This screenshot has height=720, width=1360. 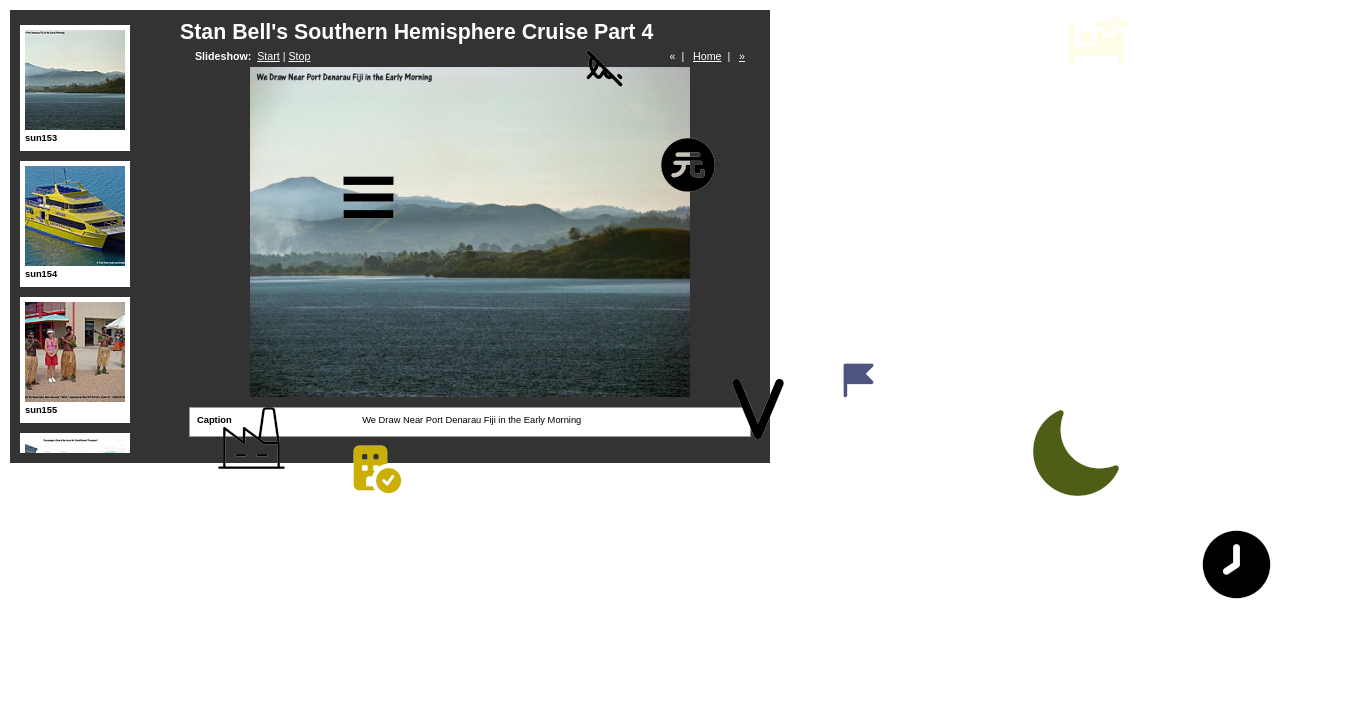 What do you see at coordinates (858, 378) in the screenshot?
I see `flag or bookmark an item` at bounding box center [858, 378].